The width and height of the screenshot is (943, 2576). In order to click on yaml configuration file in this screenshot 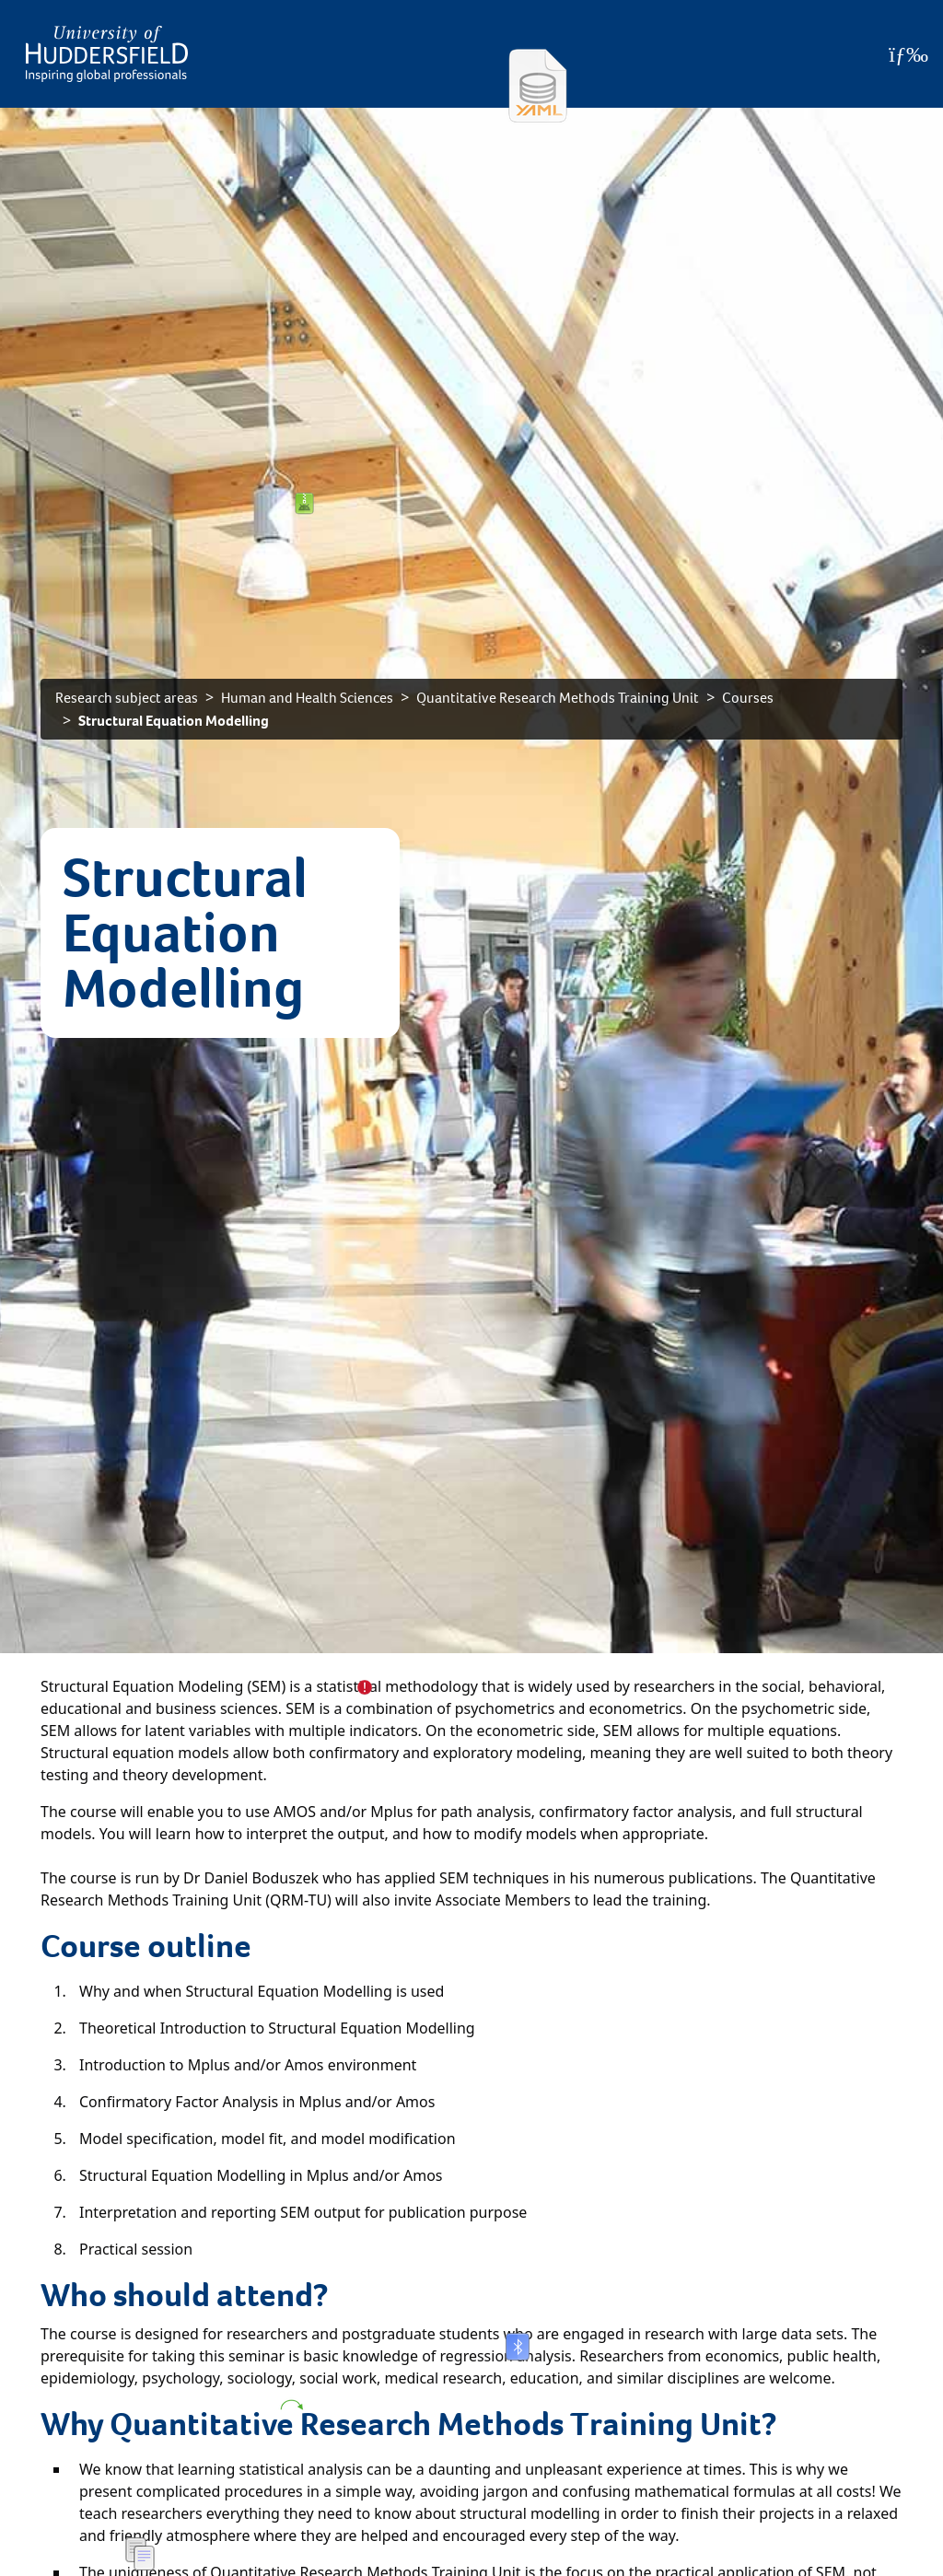, I will do `click(538, 86)`.